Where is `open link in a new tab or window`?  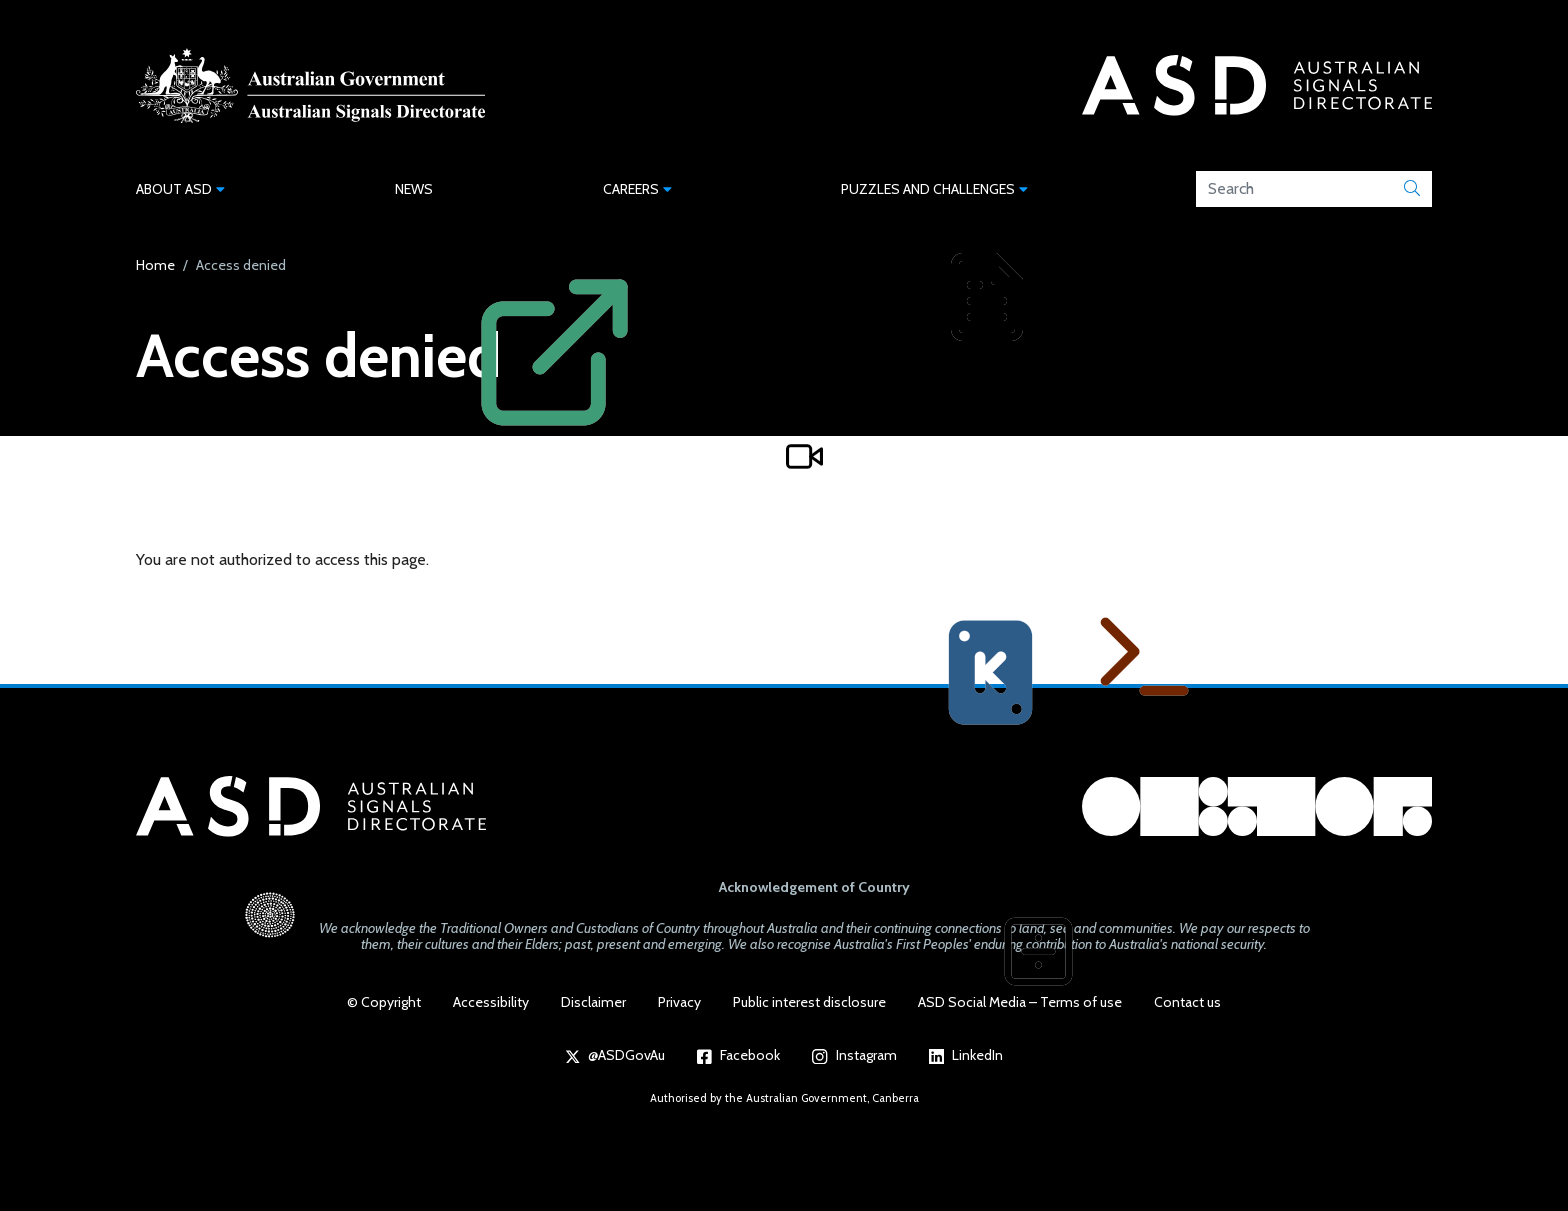
open link in a new tab or window is located at coordinates (554, 352).